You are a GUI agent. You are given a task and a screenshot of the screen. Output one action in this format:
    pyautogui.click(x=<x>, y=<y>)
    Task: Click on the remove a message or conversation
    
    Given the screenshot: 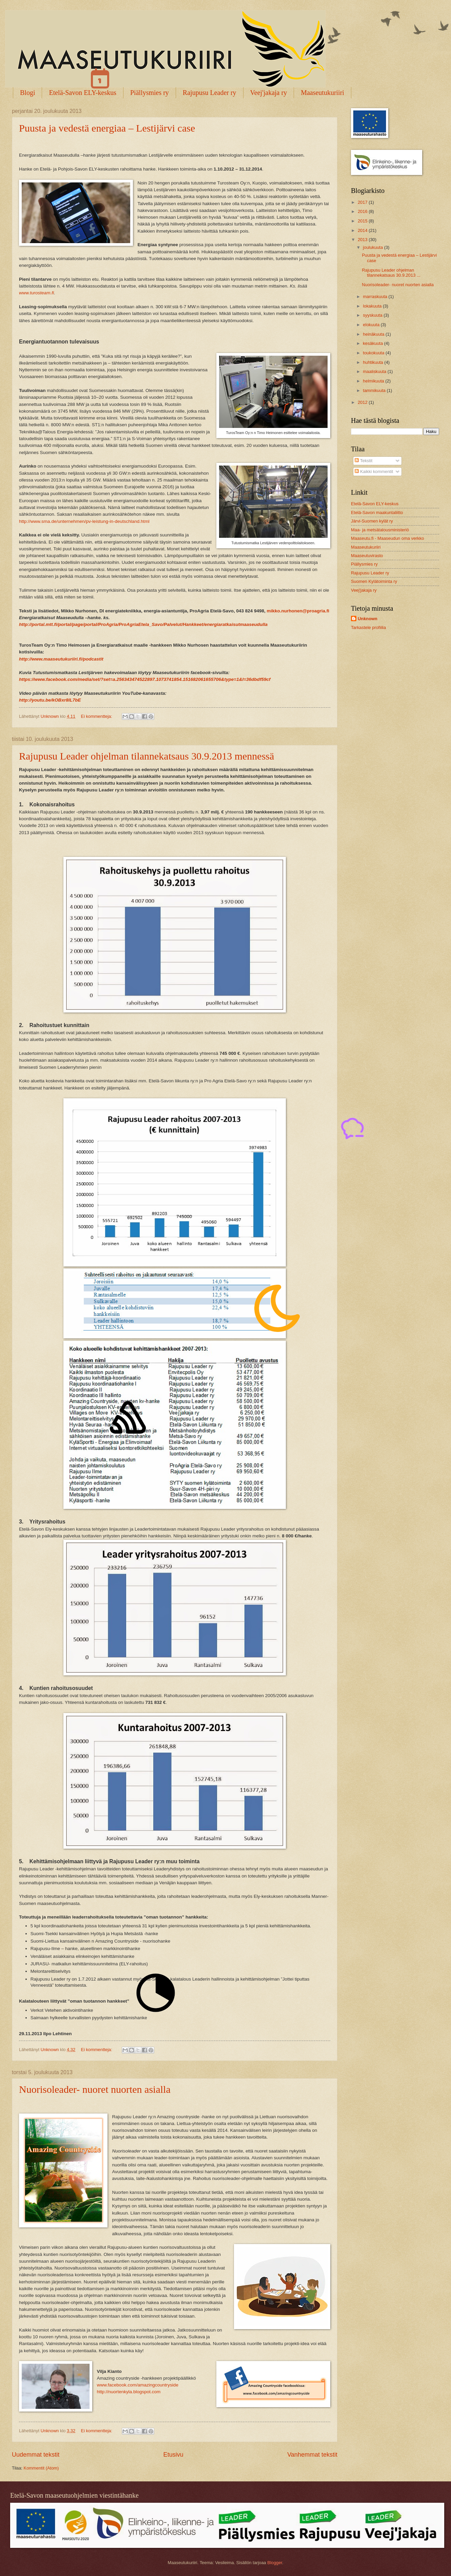 What is the action you would take?
    pyautogui.click(x=352, y=1128)
    